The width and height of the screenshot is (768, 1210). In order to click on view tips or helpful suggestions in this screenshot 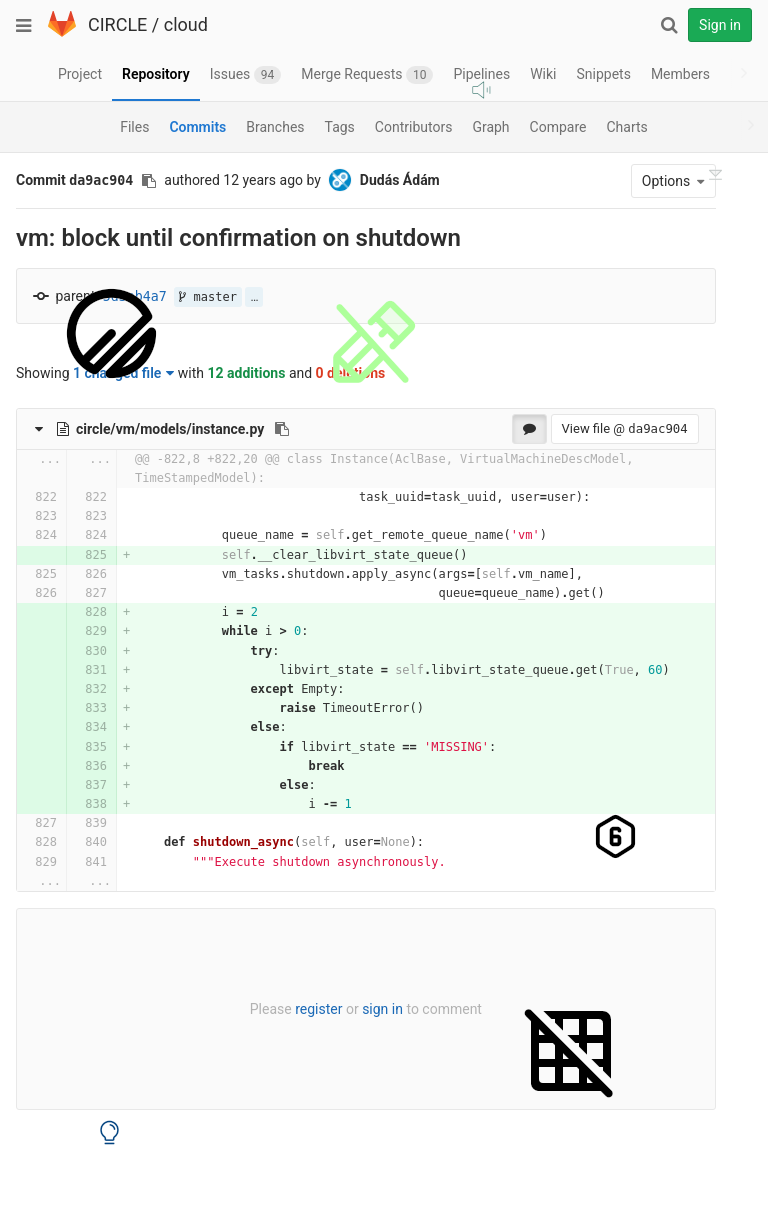, I will do `click(109, 1132)`.